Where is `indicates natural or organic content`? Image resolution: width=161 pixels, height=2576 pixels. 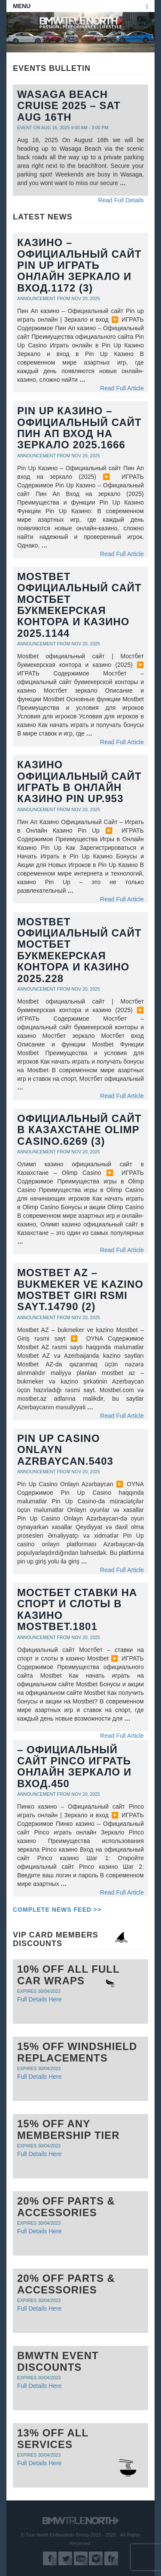 indicates natural or organic content is located at coordinates (110, 1983).